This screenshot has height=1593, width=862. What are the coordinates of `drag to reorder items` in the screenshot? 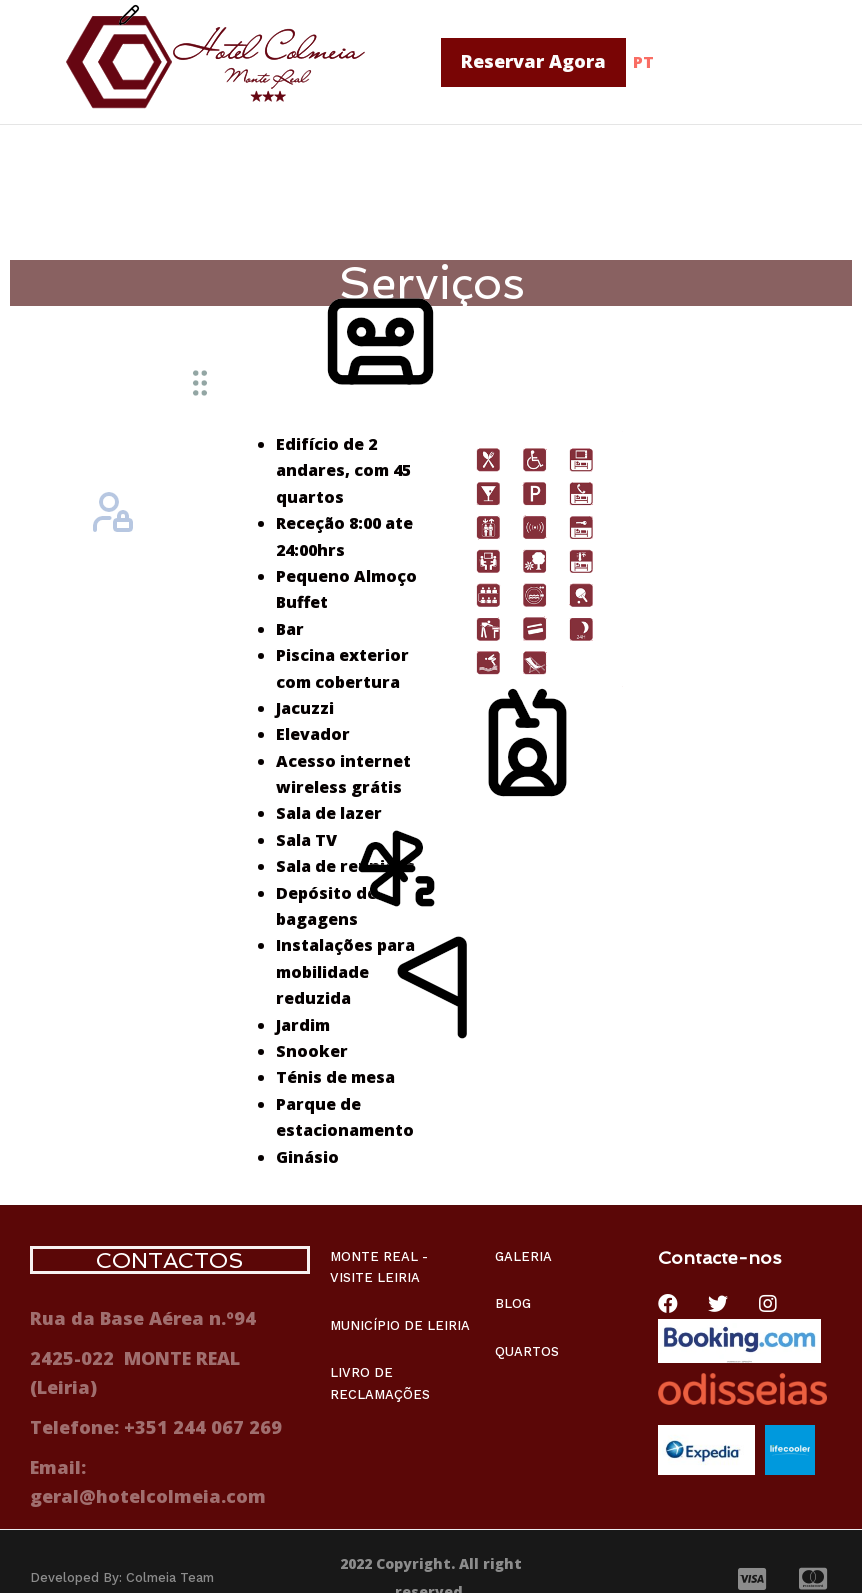 It's located at (200, 383).